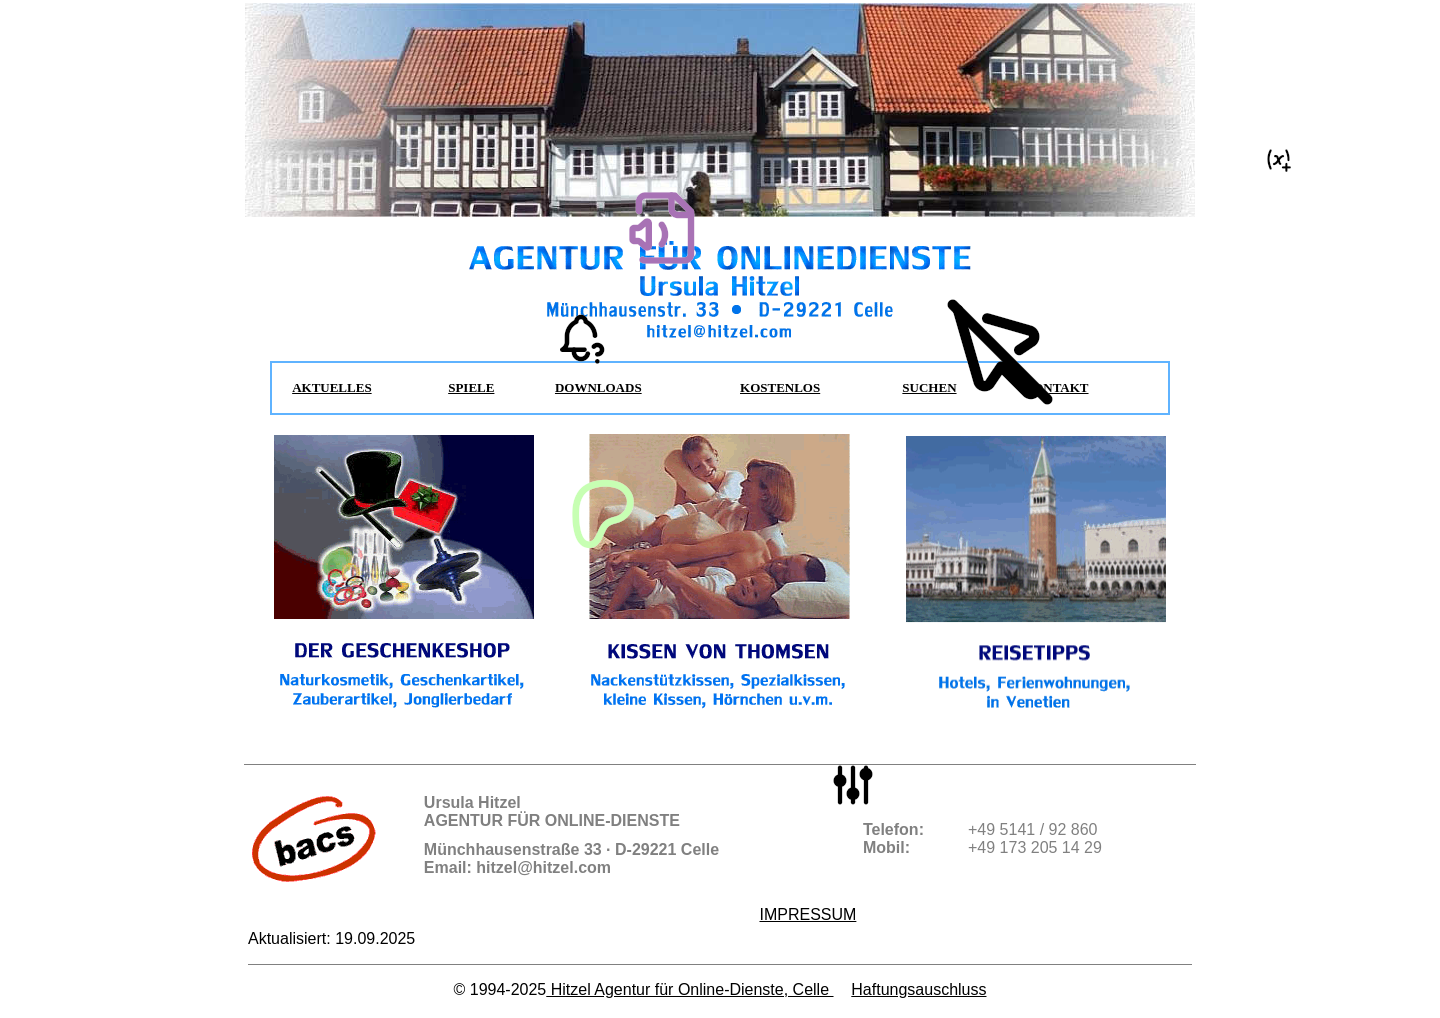  Describe the element at coordinates (581, 338) in the screenshot. I see `notification settings help or FAQ` at that location.